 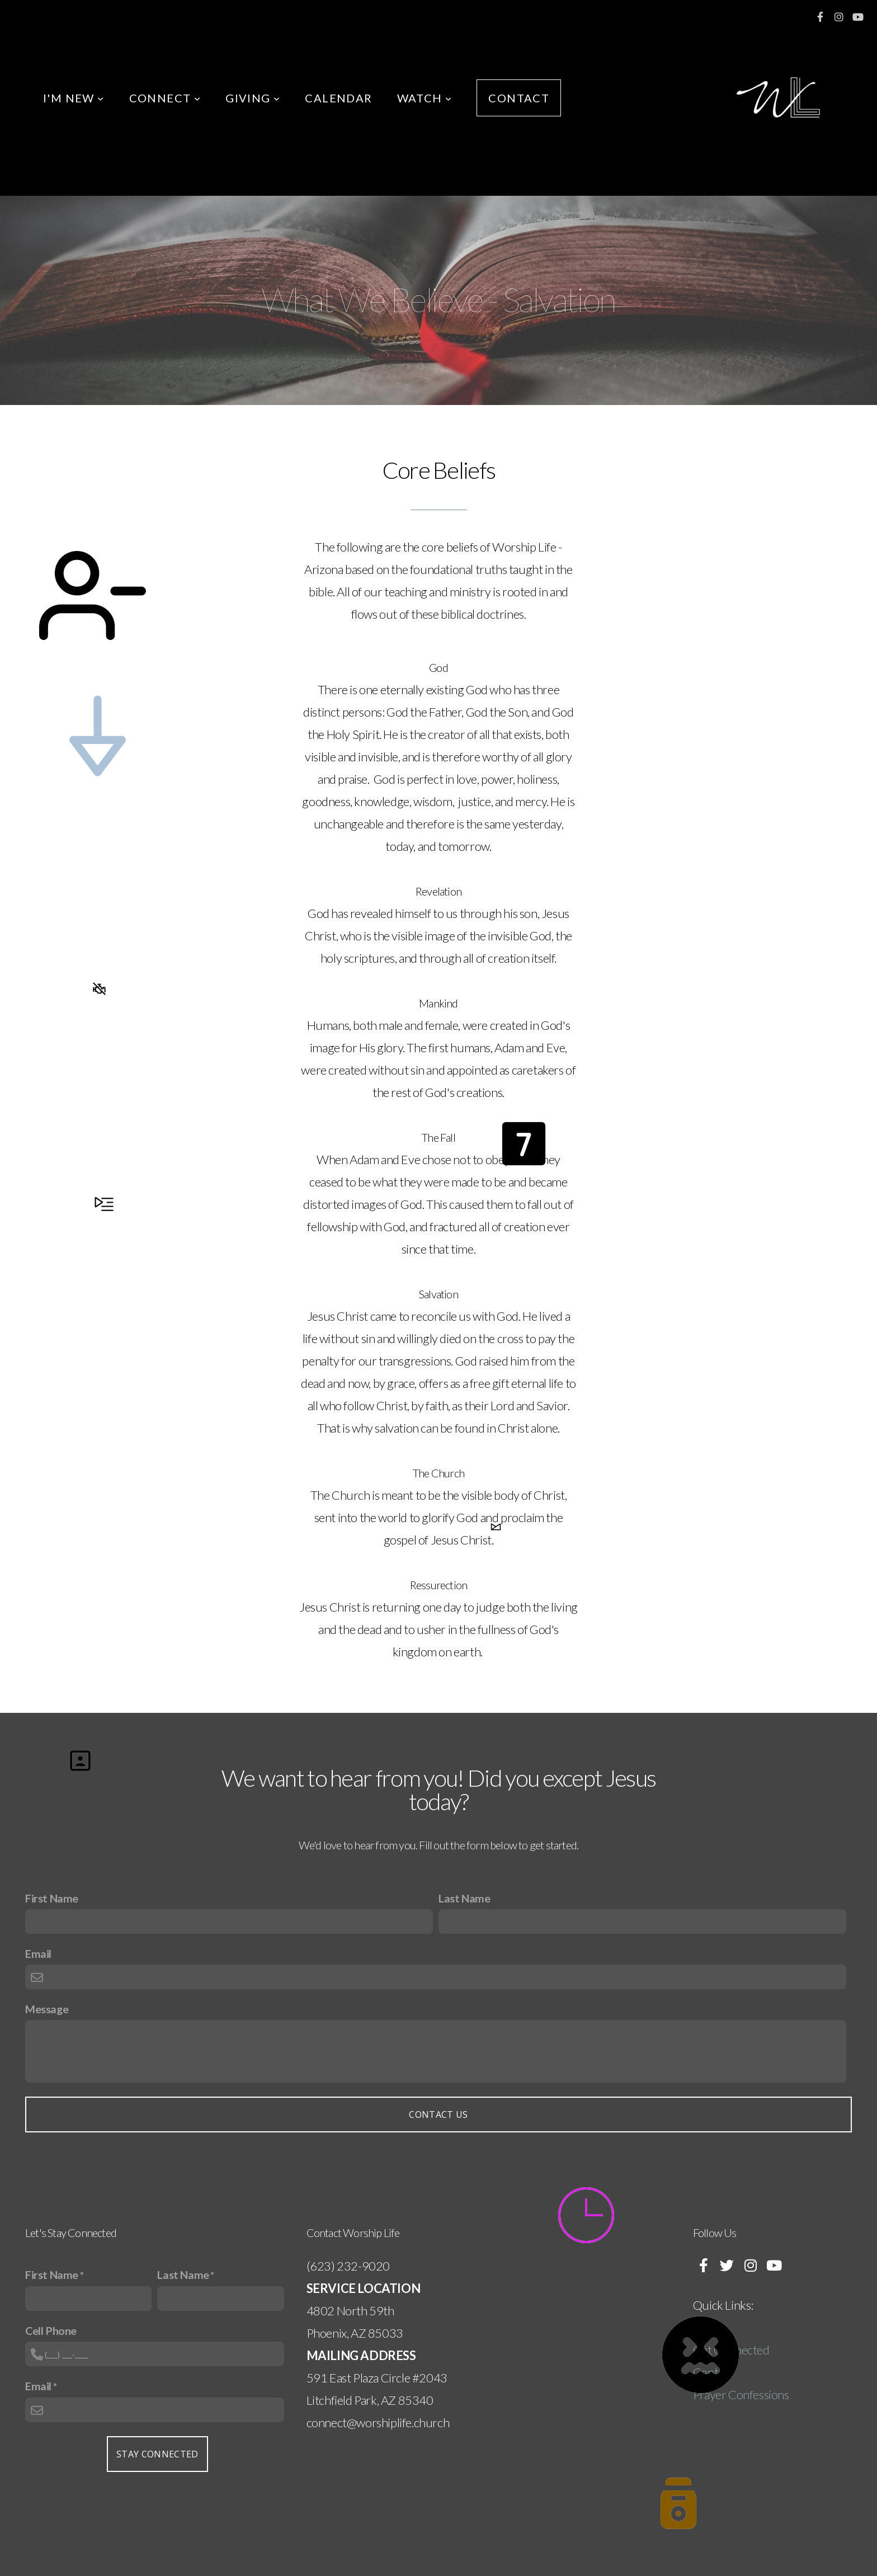 What do you see at coordinates (92, 595) in the screenshot?
I see `remove a user or contact` at bounding box center [92, 595].